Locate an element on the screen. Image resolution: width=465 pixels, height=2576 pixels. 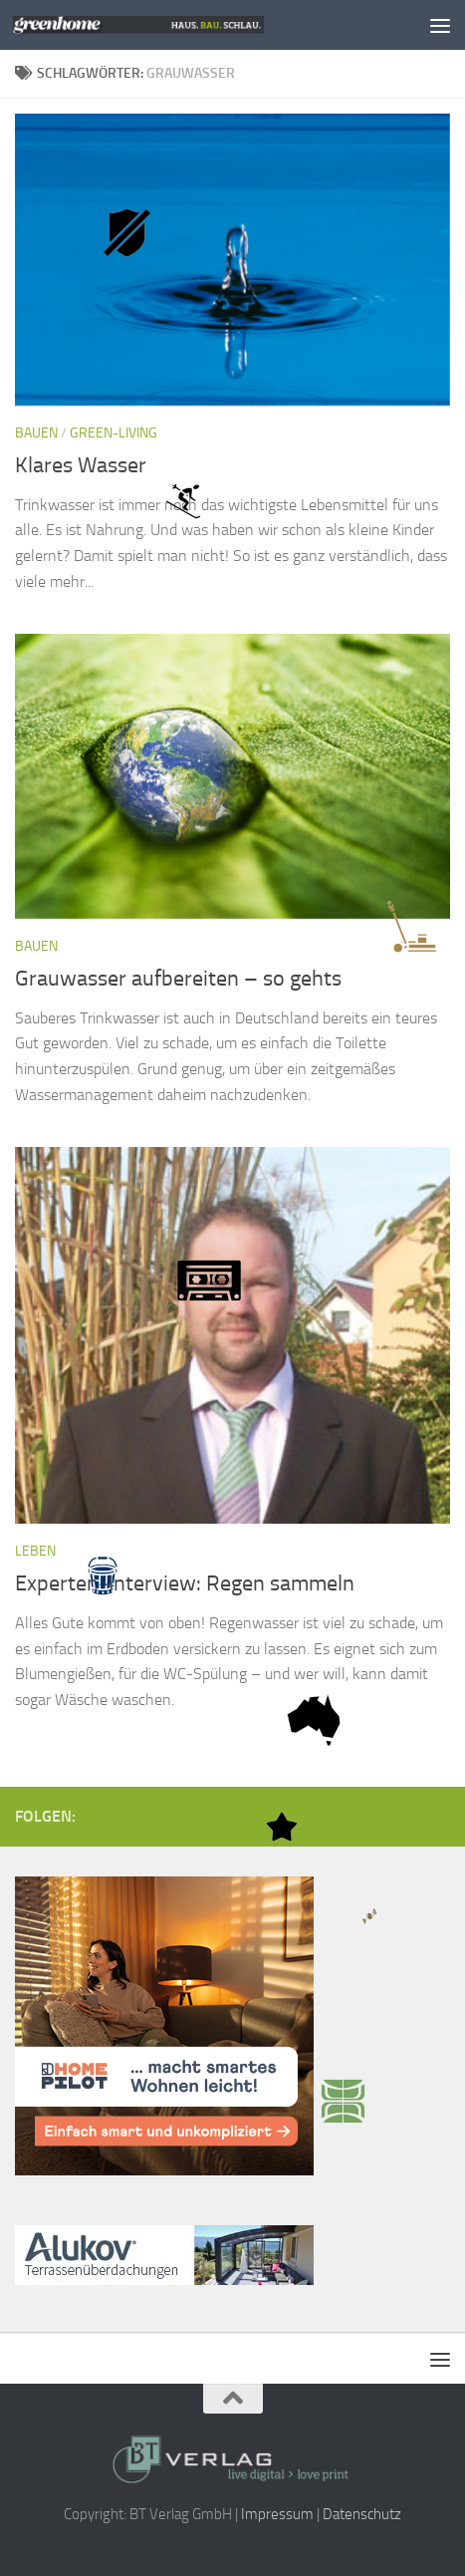
access floor cleaning or maintenance tools is located at coordinates (413, 926).